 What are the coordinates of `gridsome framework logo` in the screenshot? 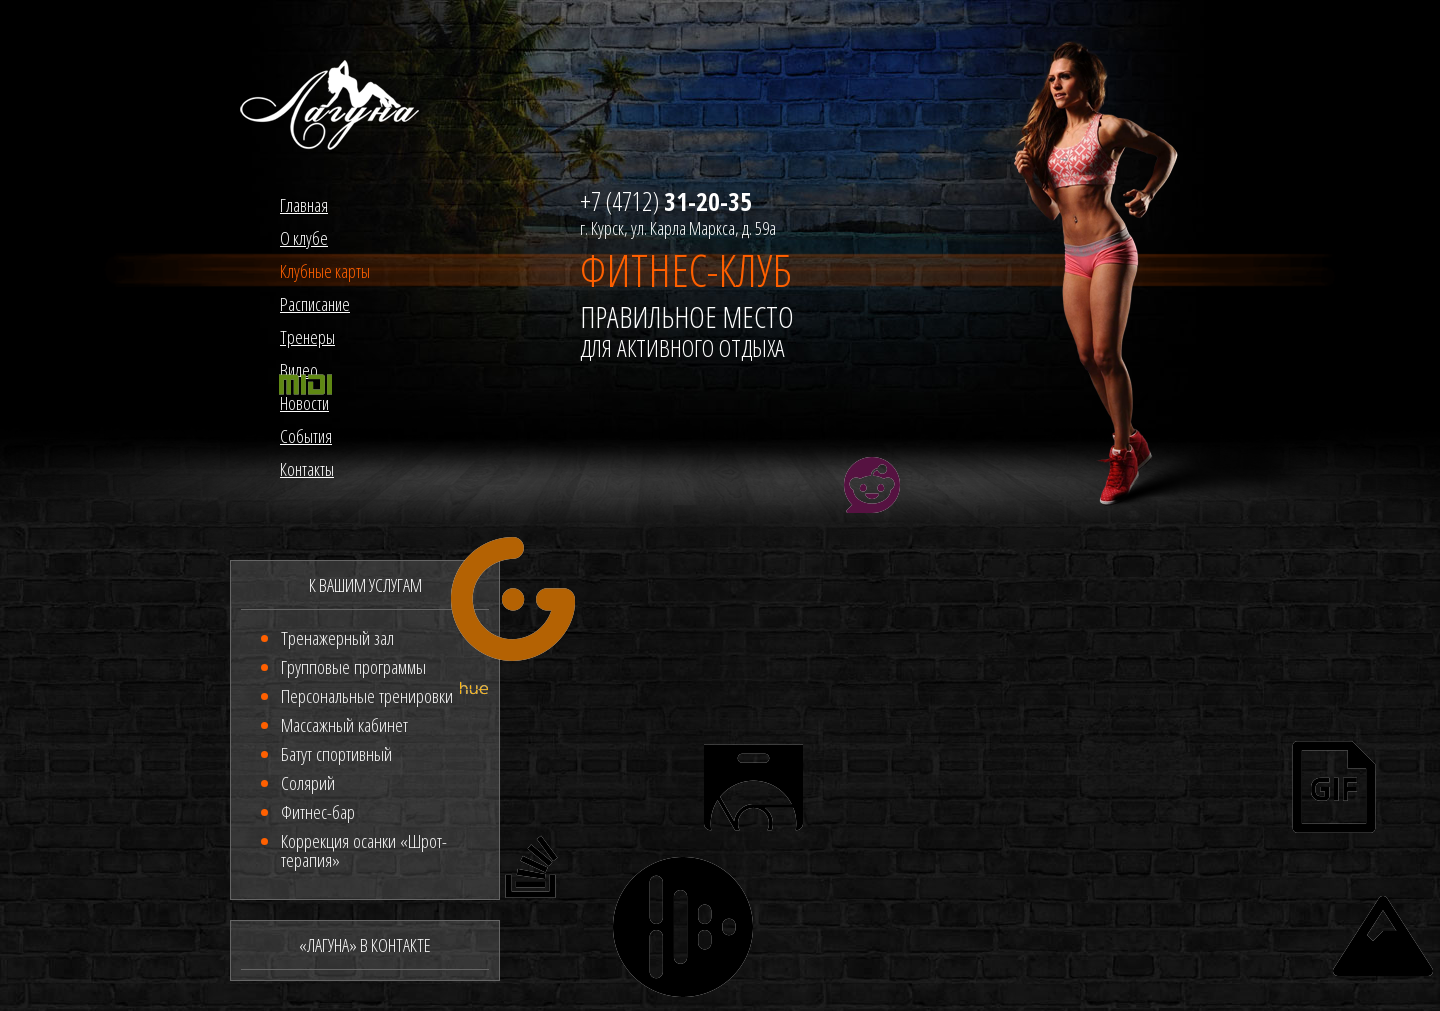 It's located at (513, 599).